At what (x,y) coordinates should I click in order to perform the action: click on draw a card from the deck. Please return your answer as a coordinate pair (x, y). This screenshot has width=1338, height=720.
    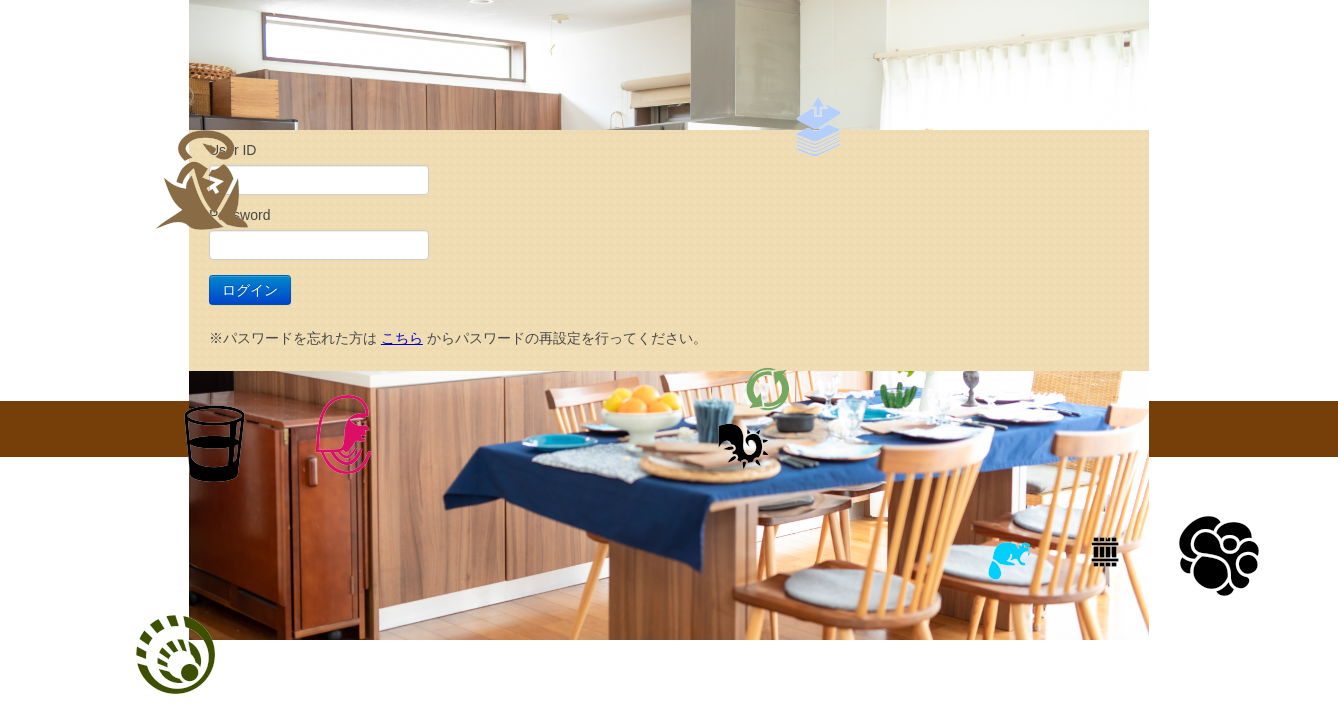
    Looking at the image, I should click on (818, 126).